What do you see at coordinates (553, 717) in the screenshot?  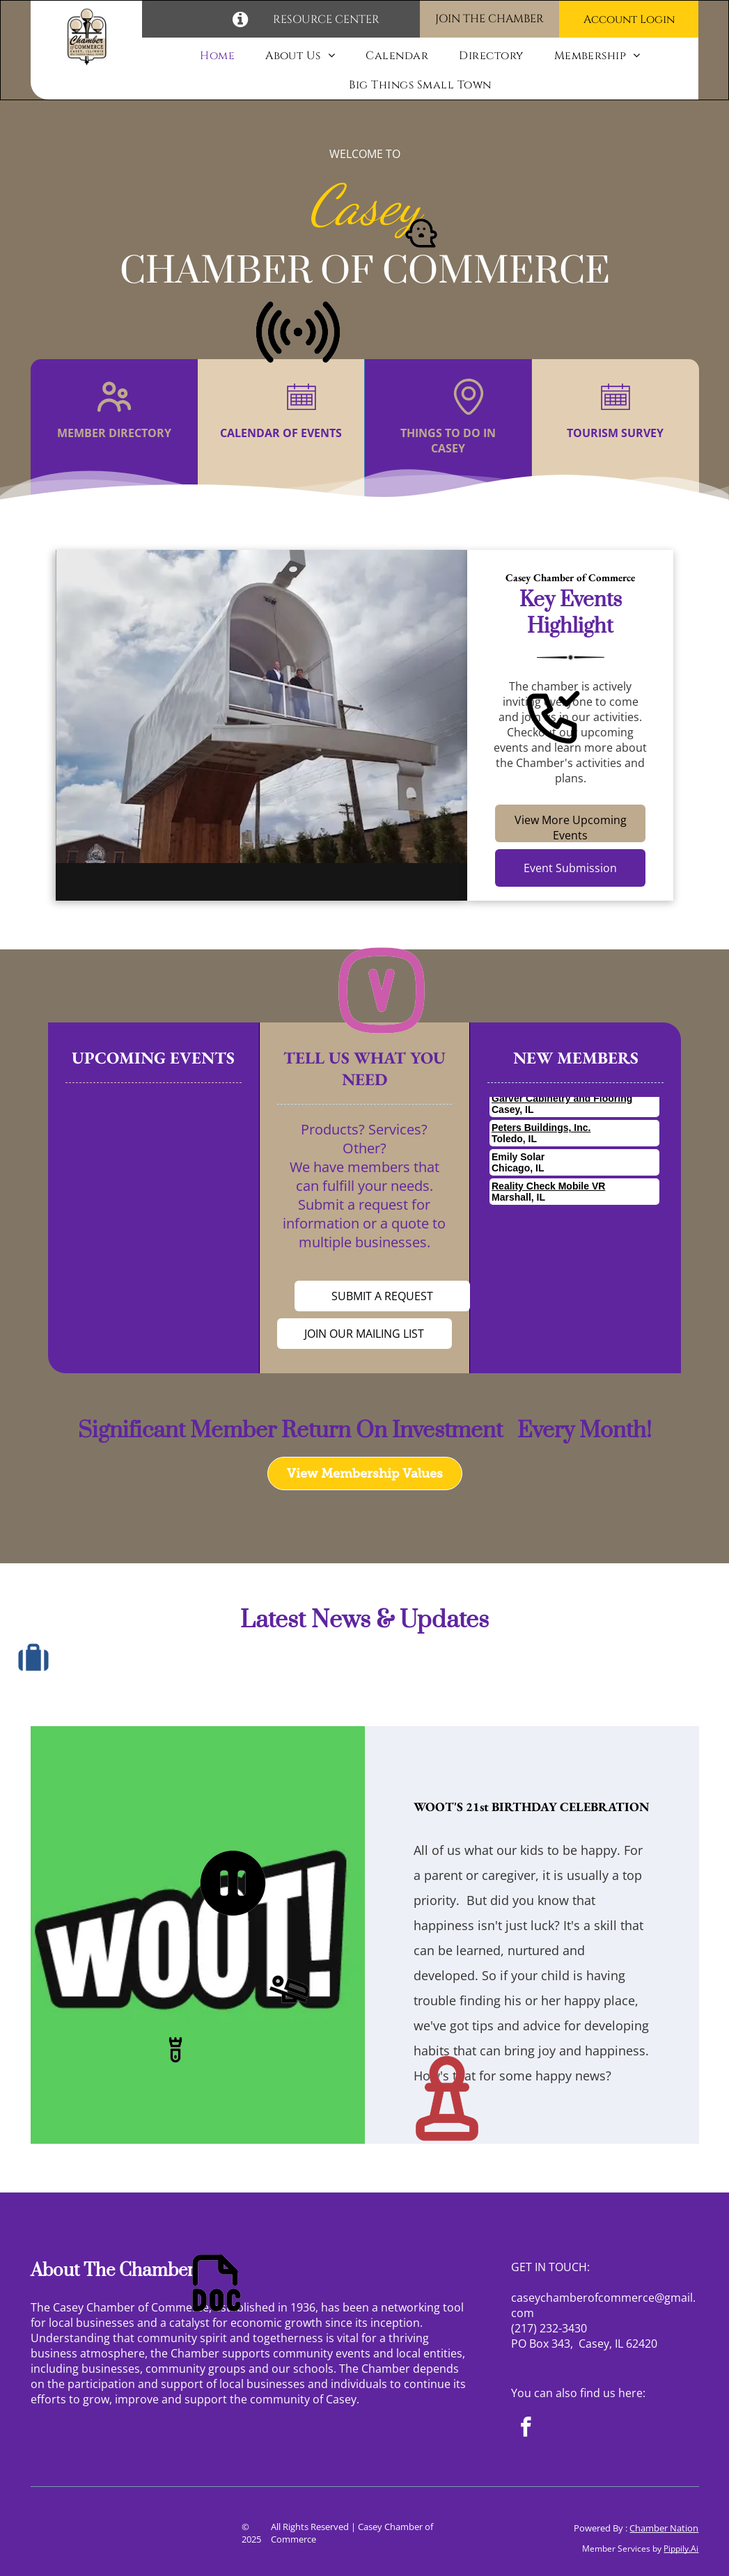 I see `call completed successfully` at bounding box center [553, 717].